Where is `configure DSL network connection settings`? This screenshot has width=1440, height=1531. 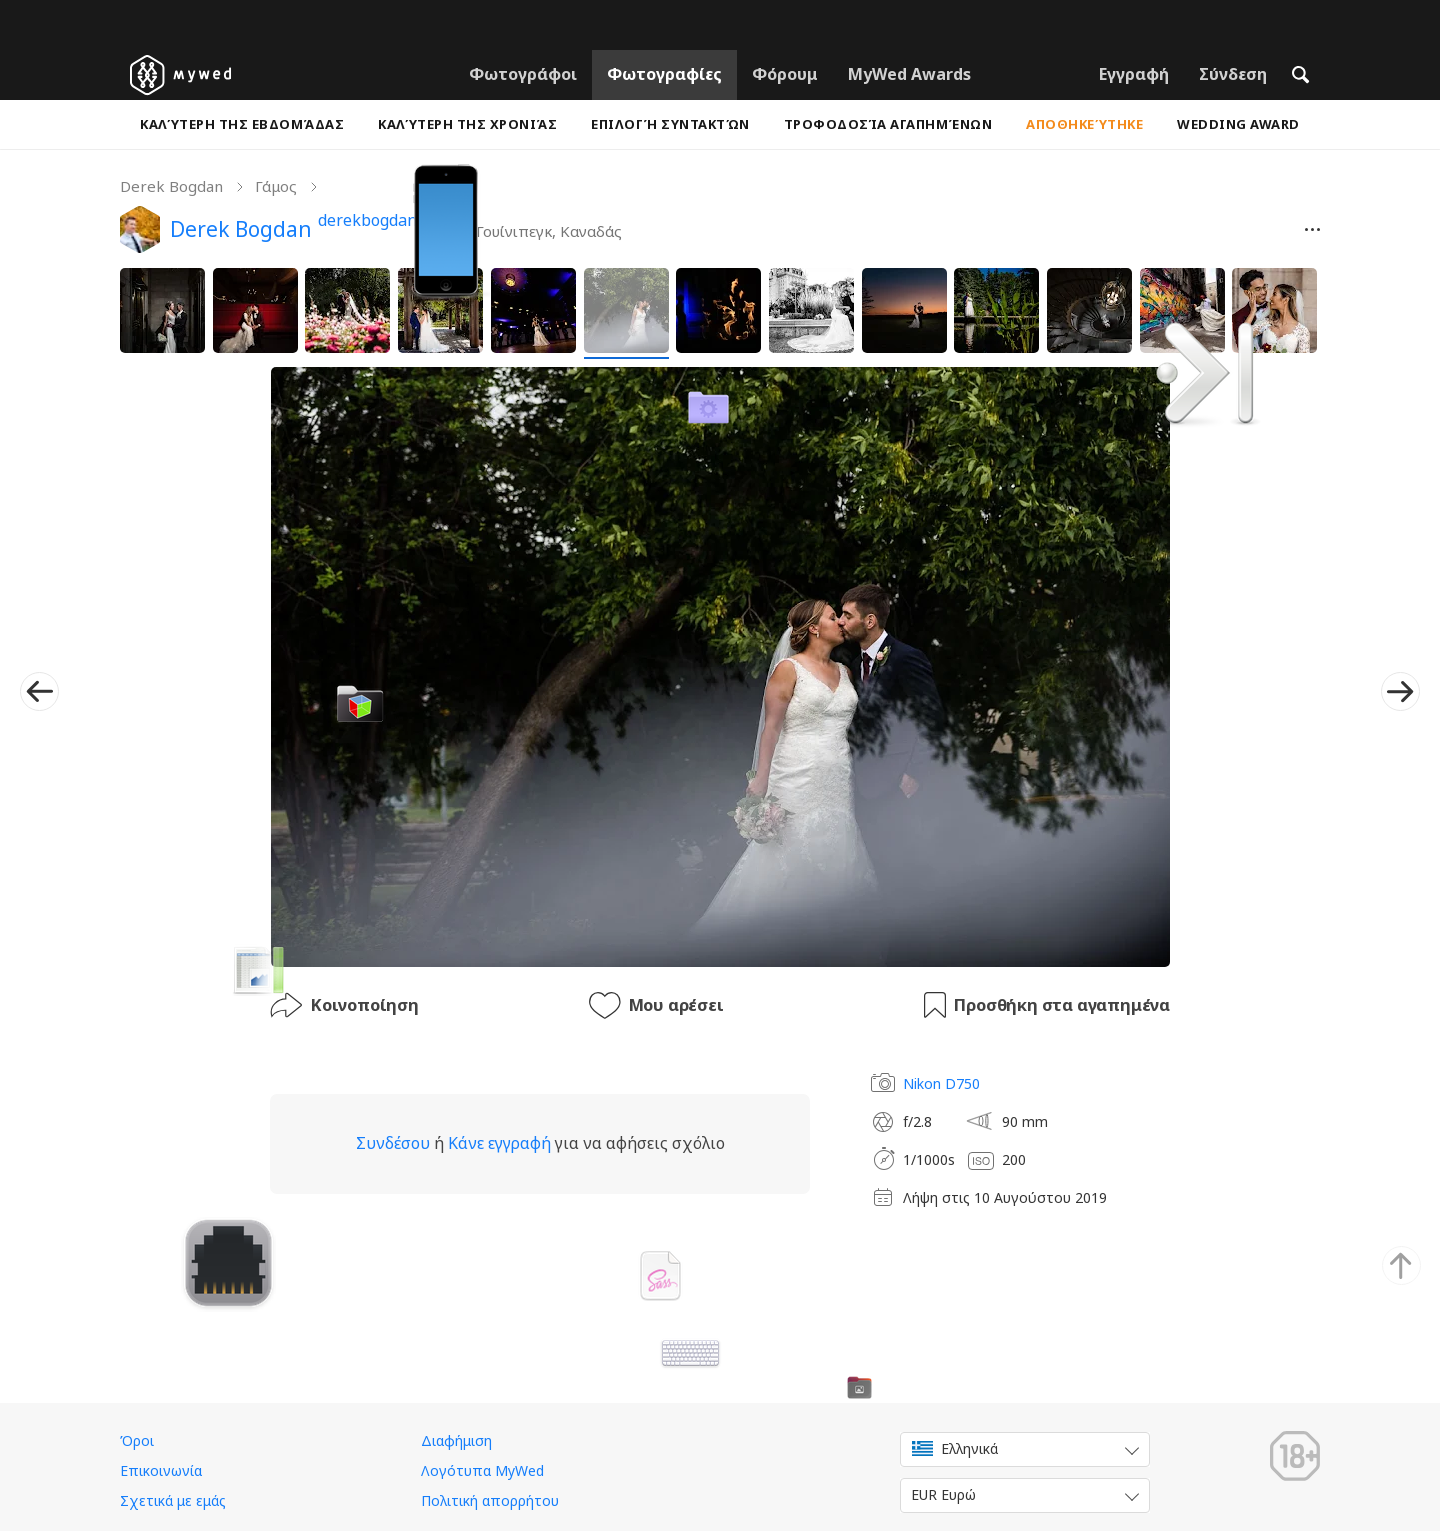
configure DSL network connection settings is located at coordinates (228, 1264).